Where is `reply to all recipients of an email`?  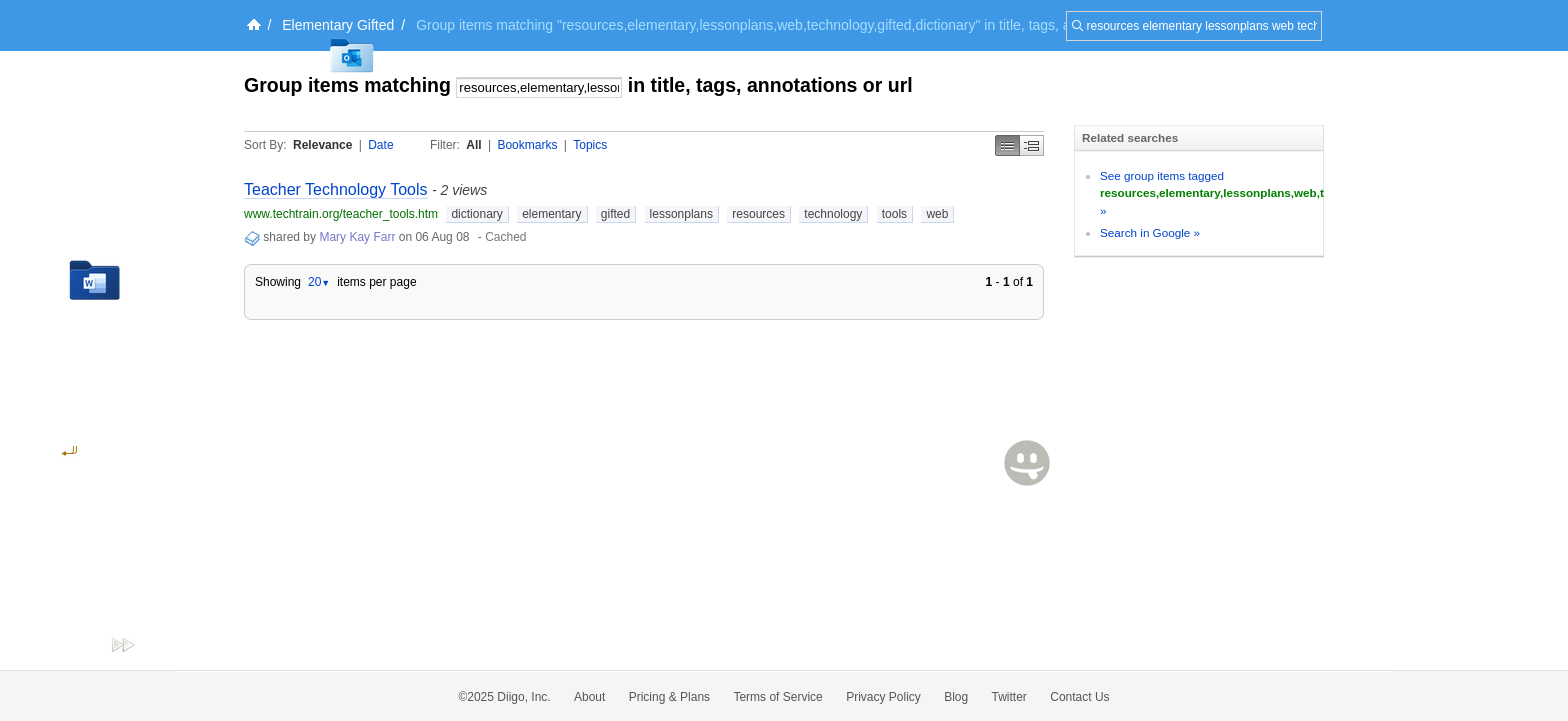
reply to all recipients of an email is located at coordinates (69, 450).